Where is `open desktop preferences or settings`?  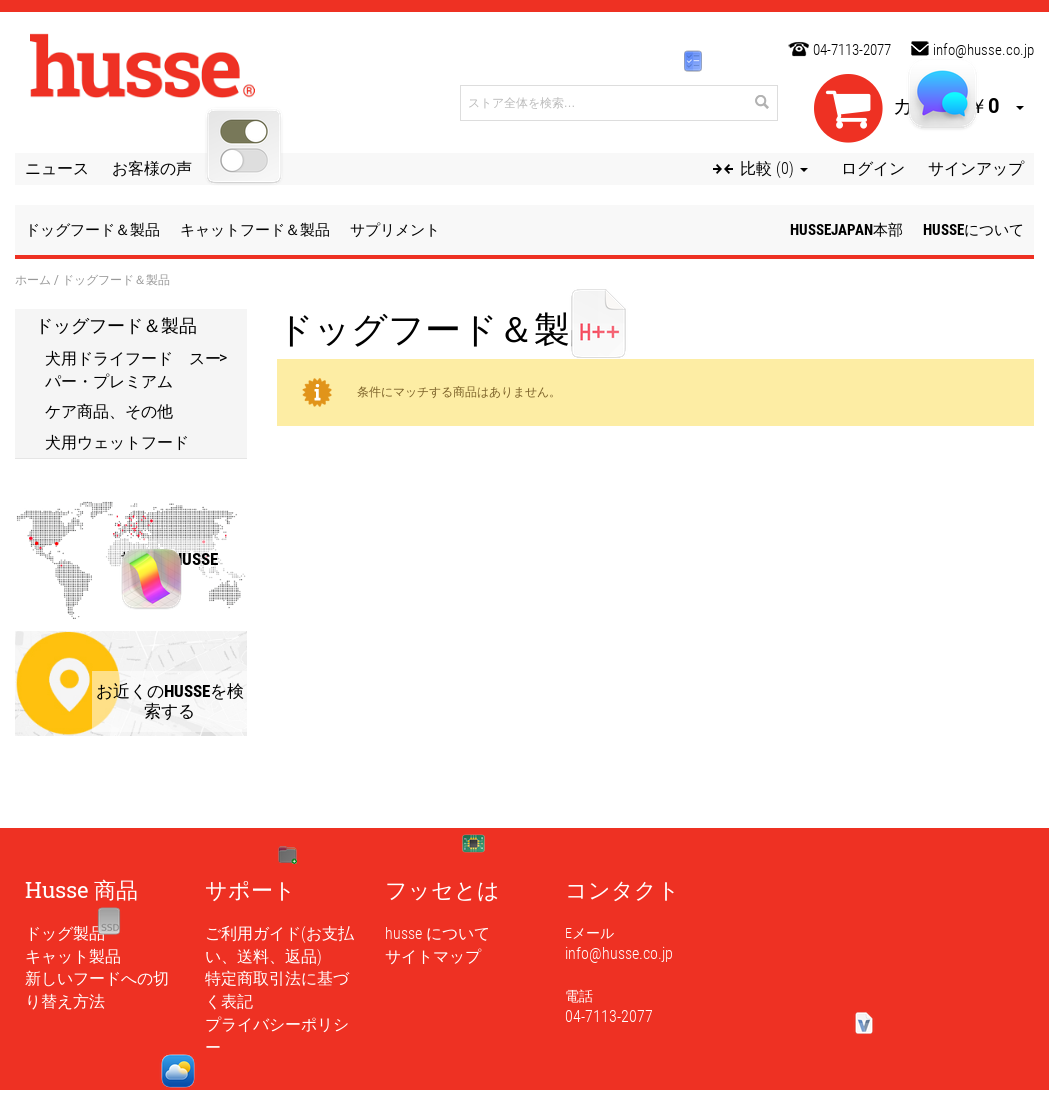
open desktop preferences or settings is located at coordinates (244, 146).